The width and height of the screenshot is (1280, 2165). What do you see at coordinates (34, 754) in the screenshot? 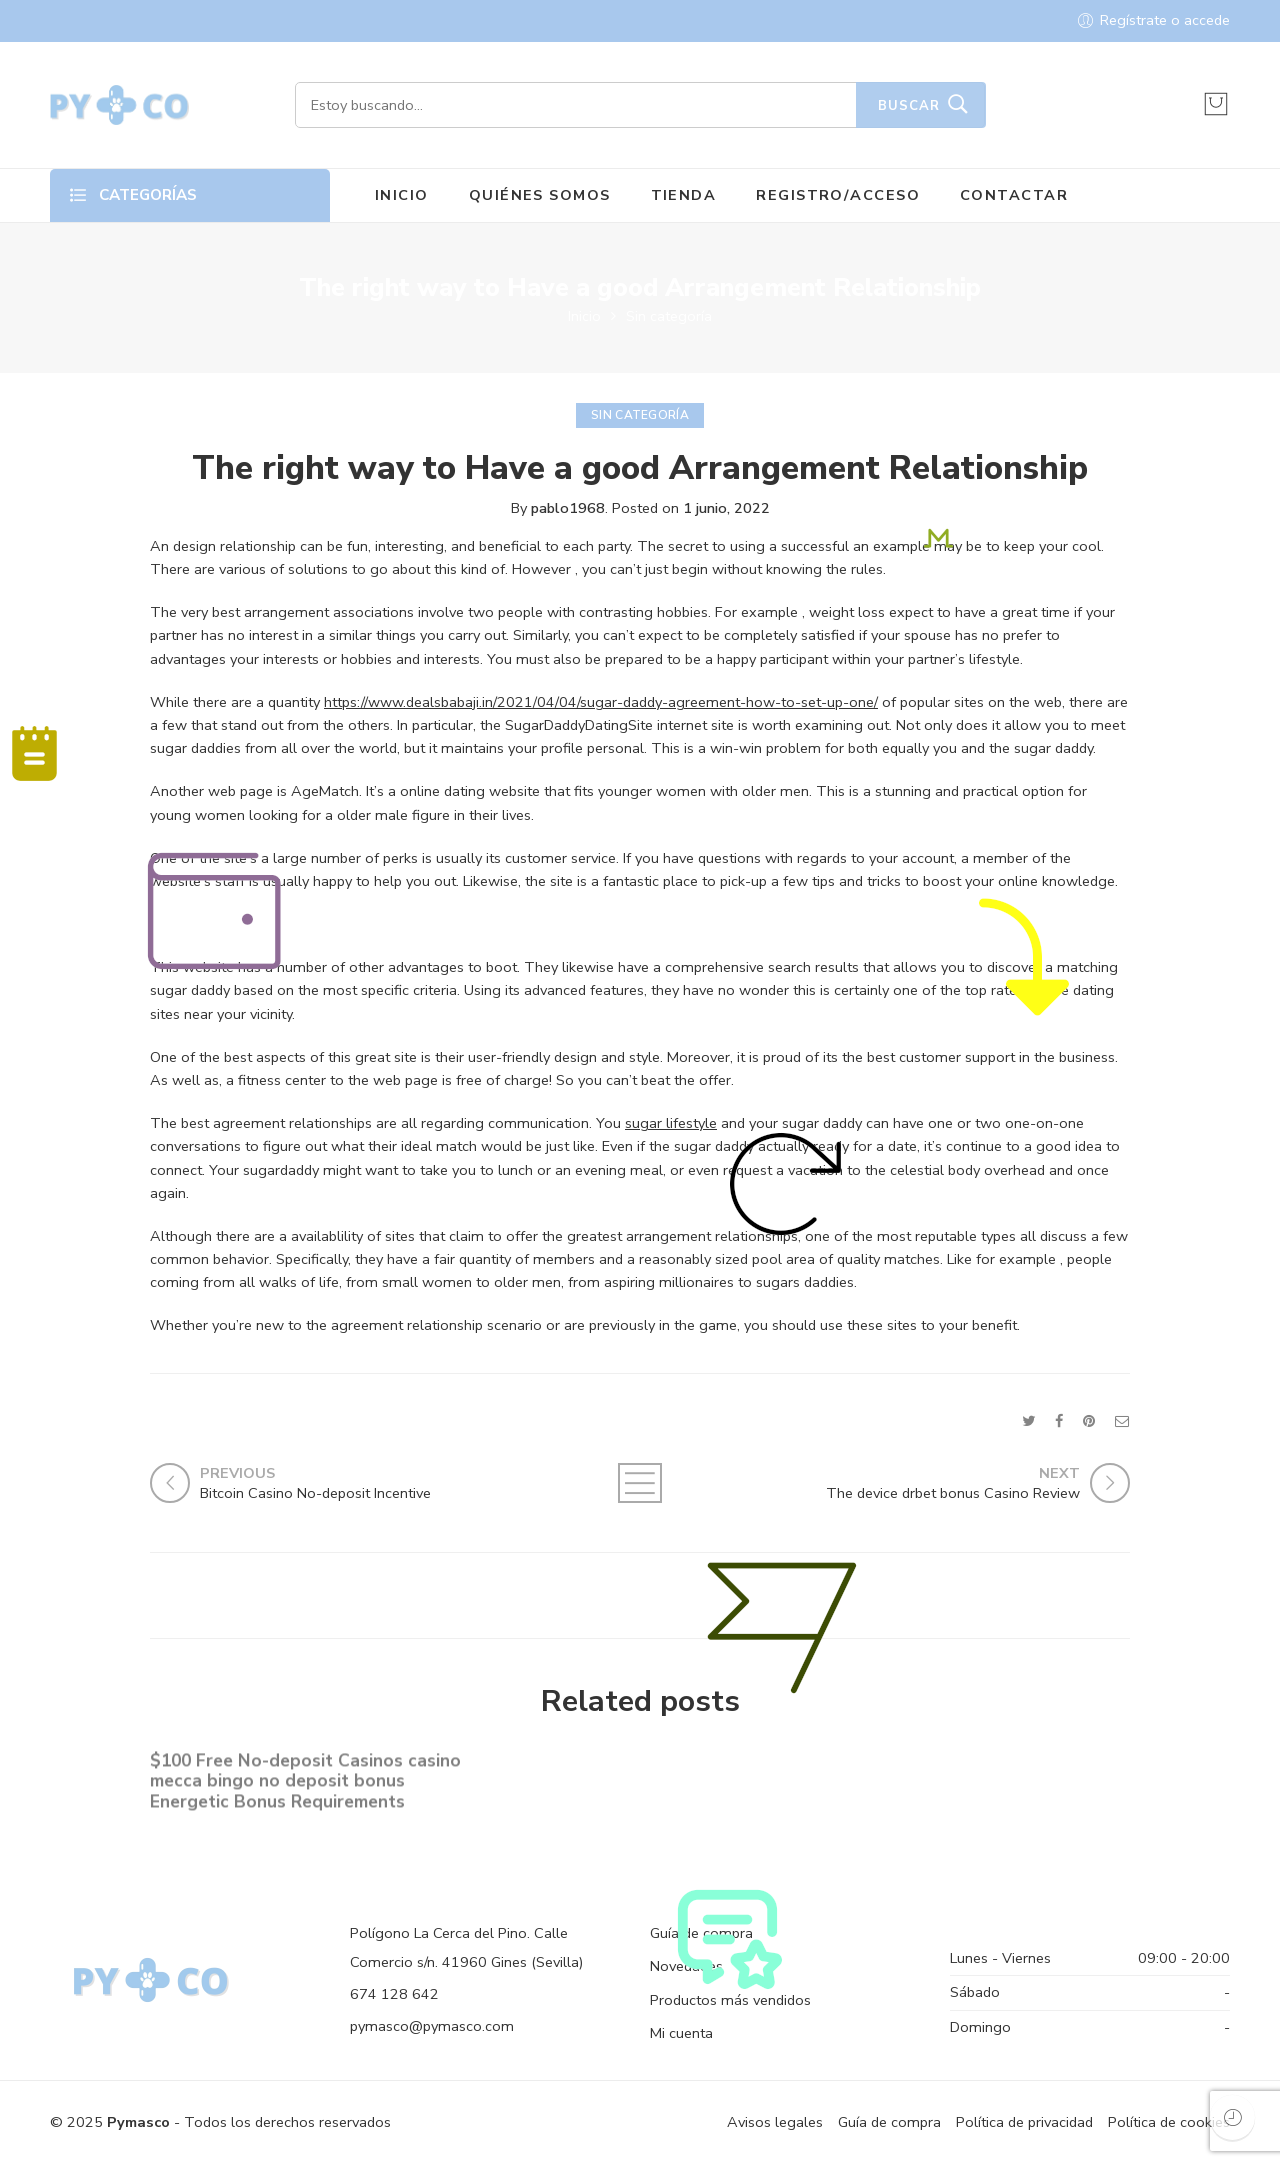
I see `open notepad or notes application` at bounding box center [34, 754].